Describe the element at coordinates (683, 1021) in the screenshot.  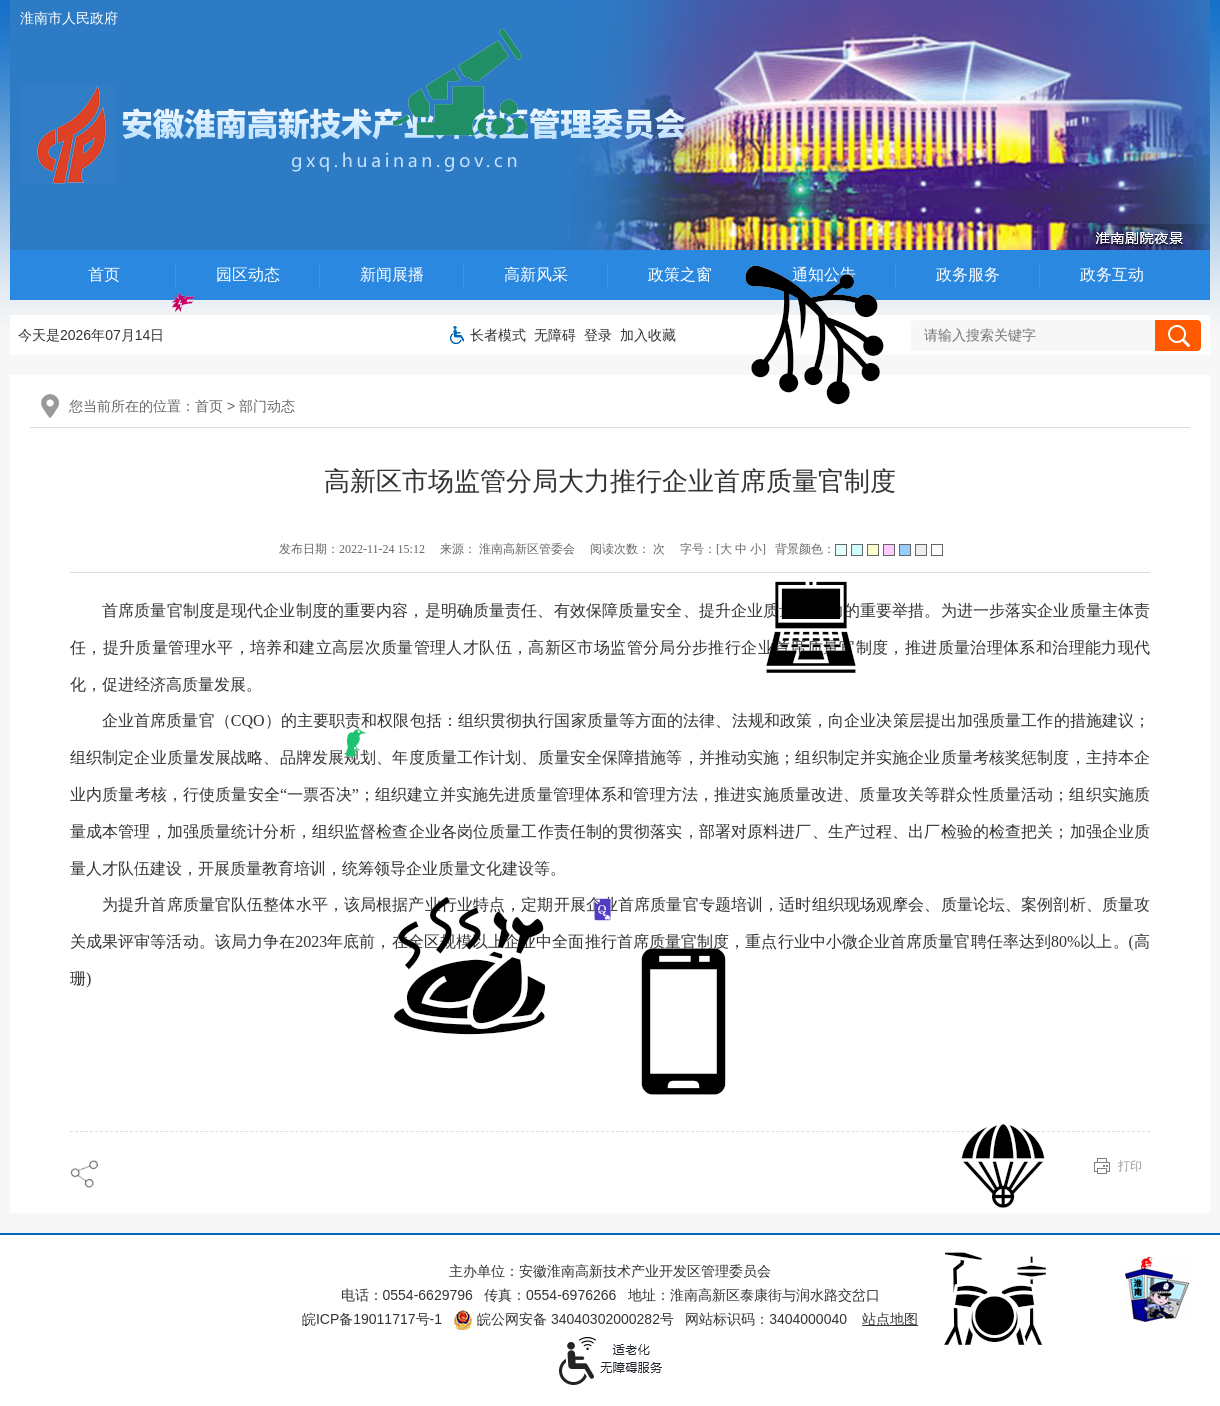
I see `indicates mobile device or smartphone compatibility` at that location.